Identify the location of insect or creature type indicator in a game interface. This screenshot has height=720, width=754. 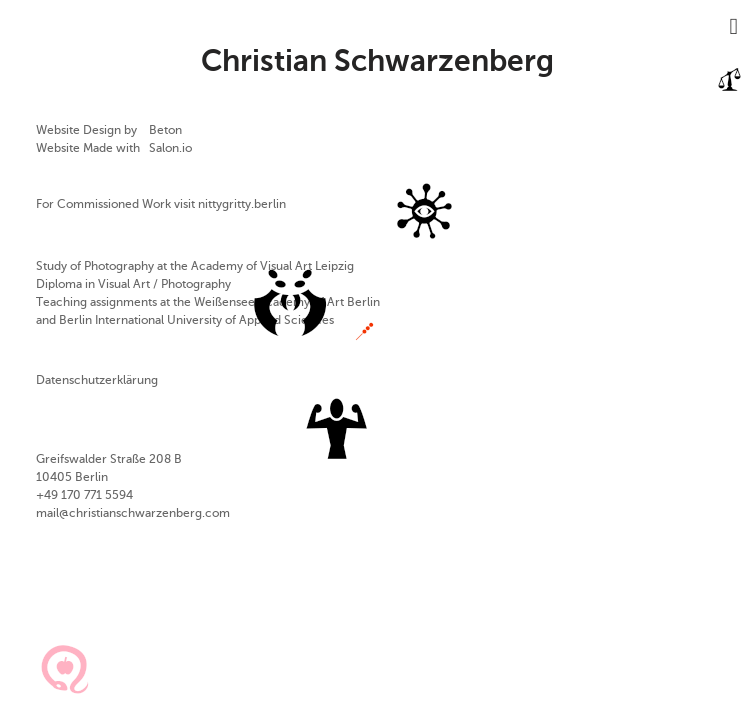
(290, 302).